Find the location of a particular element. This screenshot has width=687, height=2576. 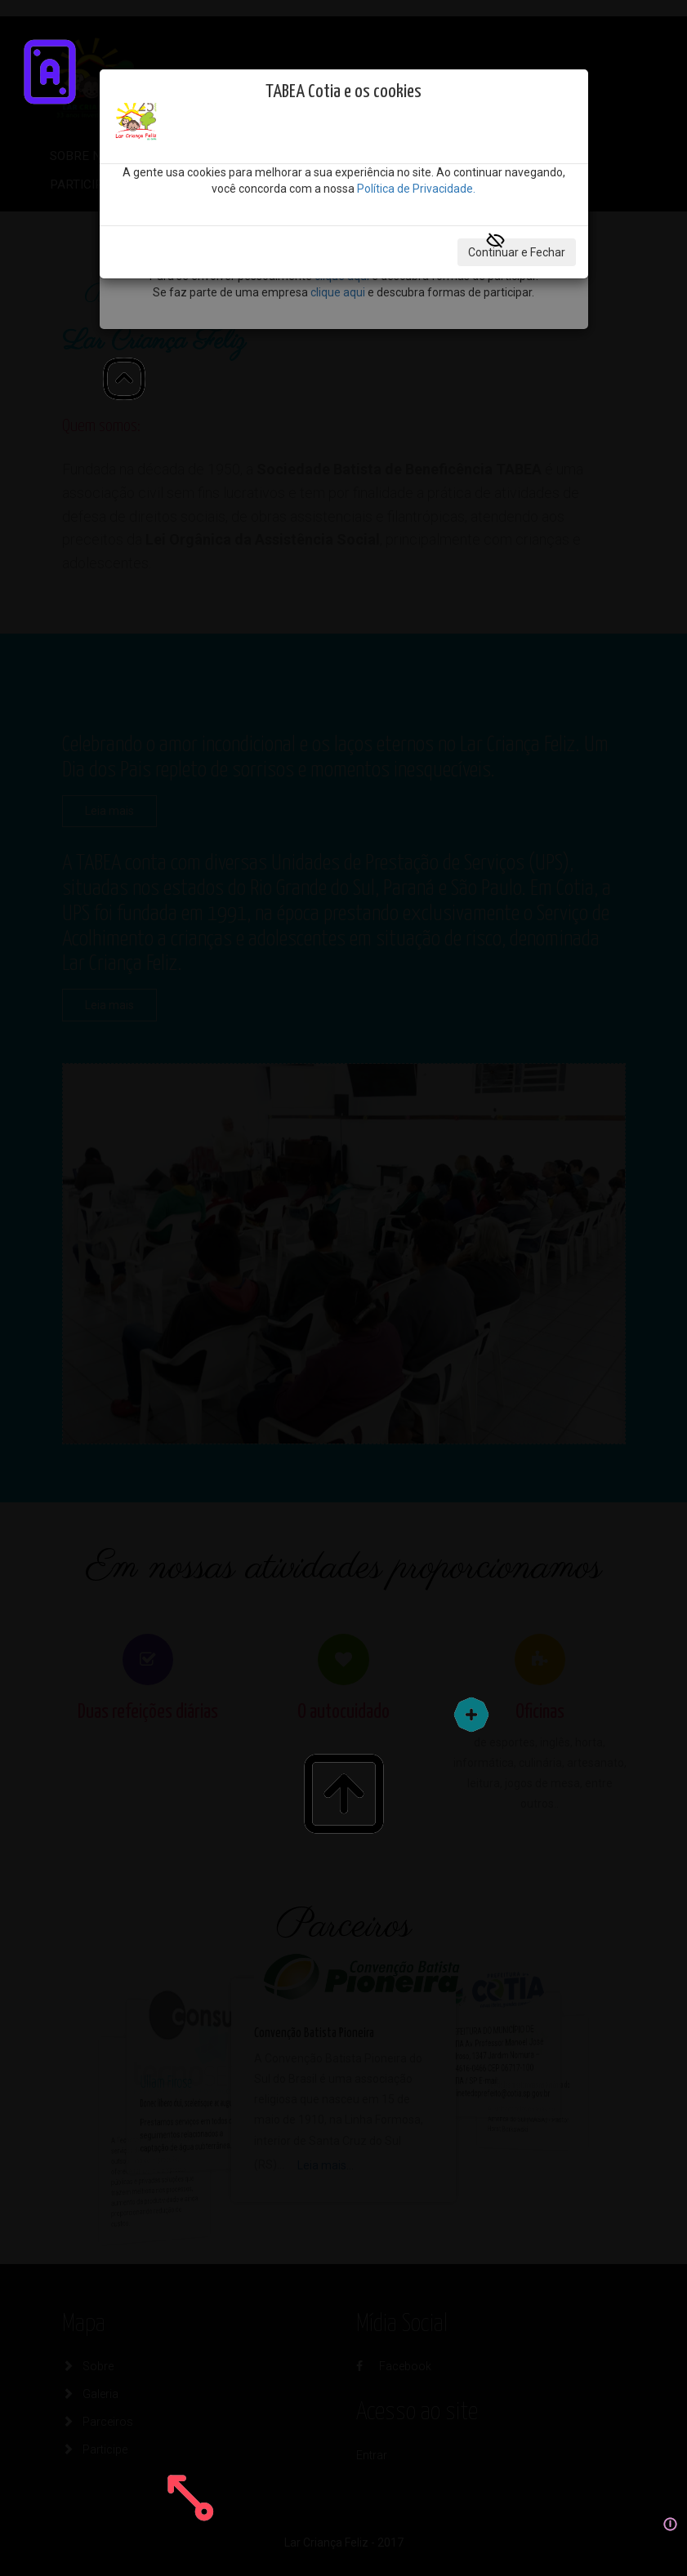

ace playing card for card game apps is located at coordinates (50, 72).